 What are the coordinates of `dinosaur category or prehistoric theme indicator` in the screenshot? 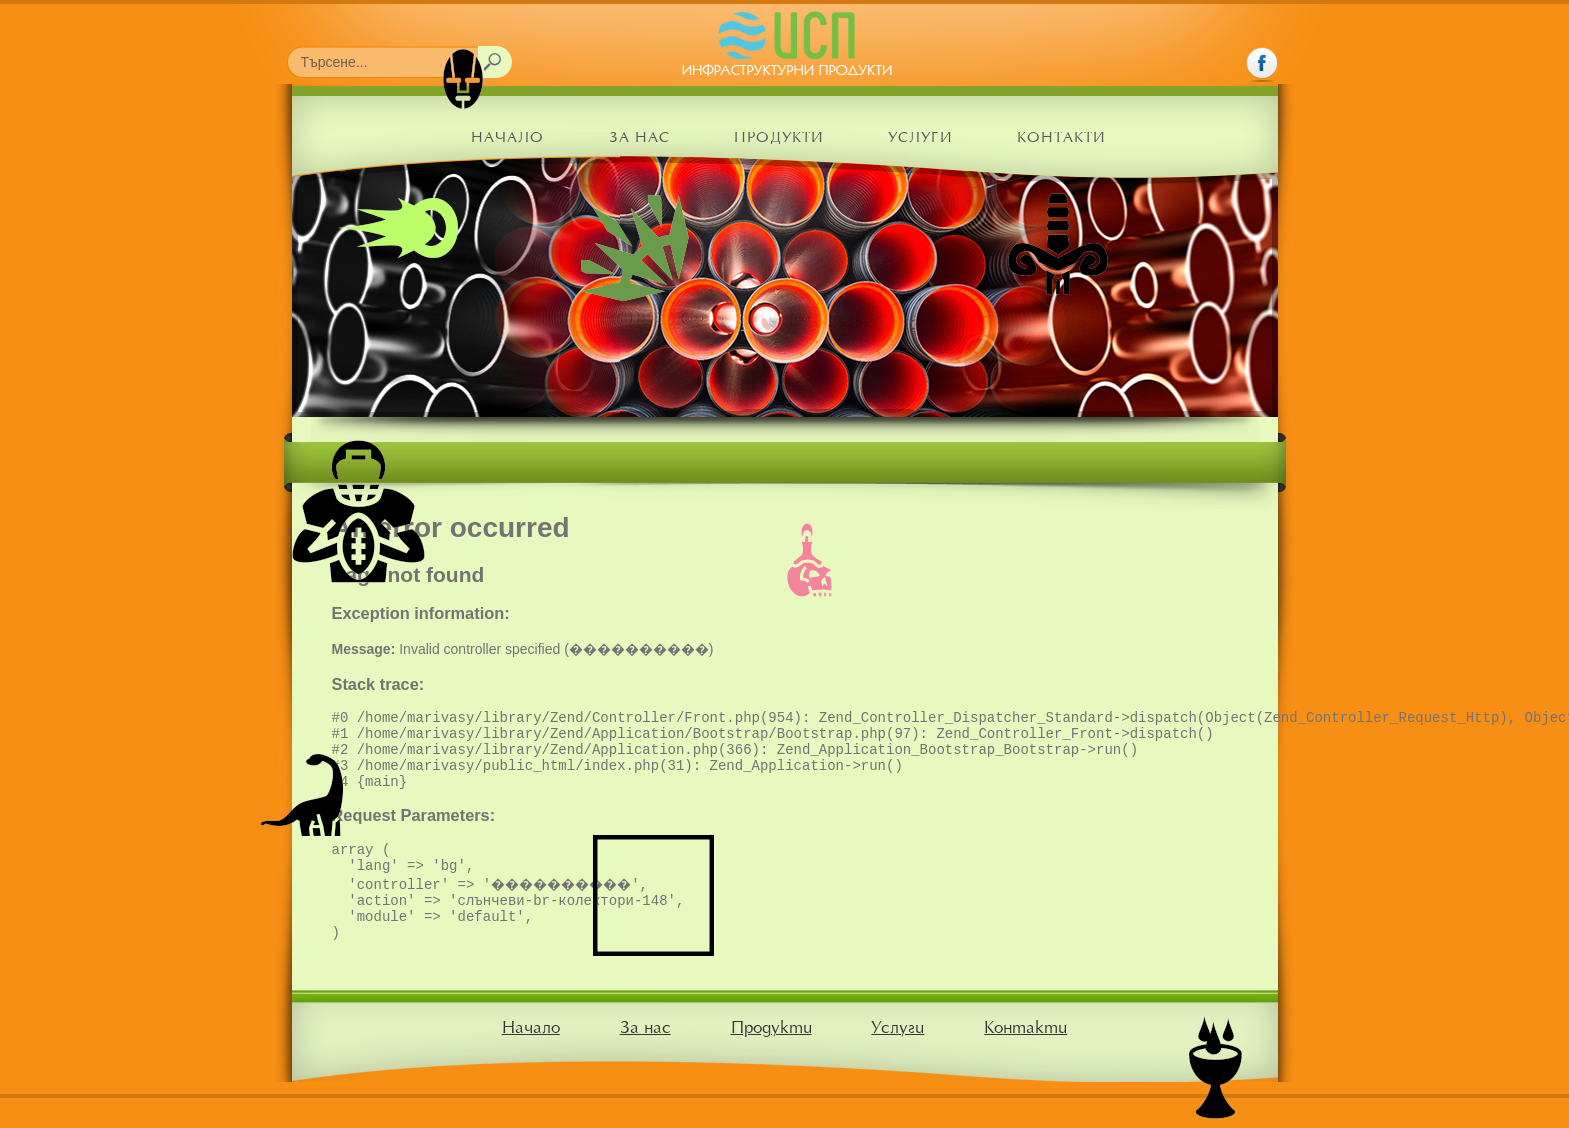 It's located at (302, 795).